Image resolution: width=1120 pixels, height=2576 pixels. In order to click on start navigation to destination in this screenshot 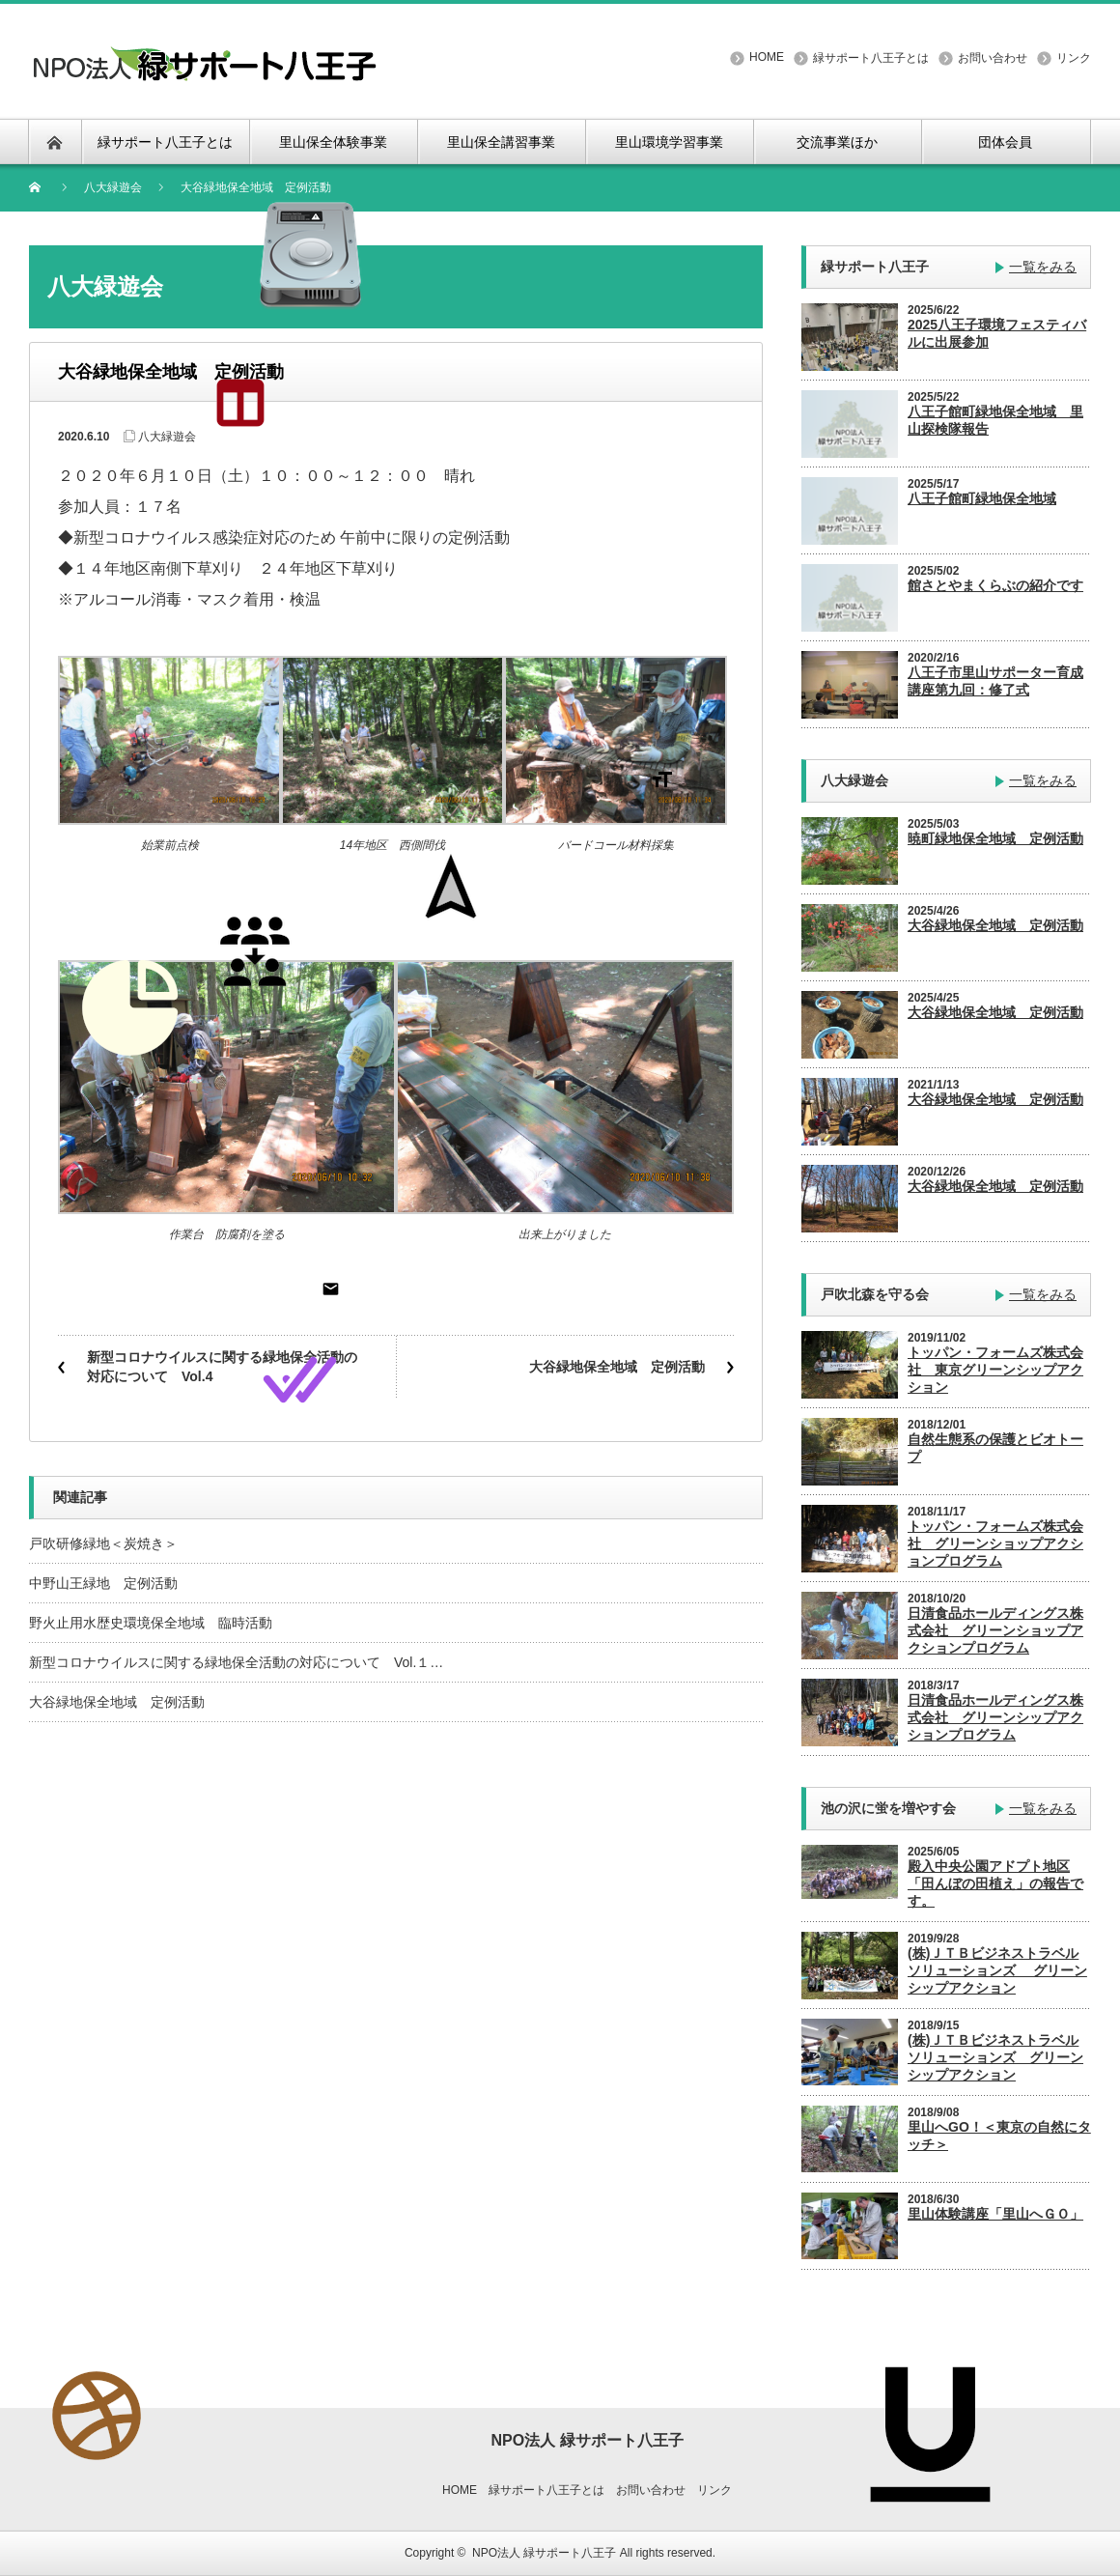, I will do `click(451, 888)`.